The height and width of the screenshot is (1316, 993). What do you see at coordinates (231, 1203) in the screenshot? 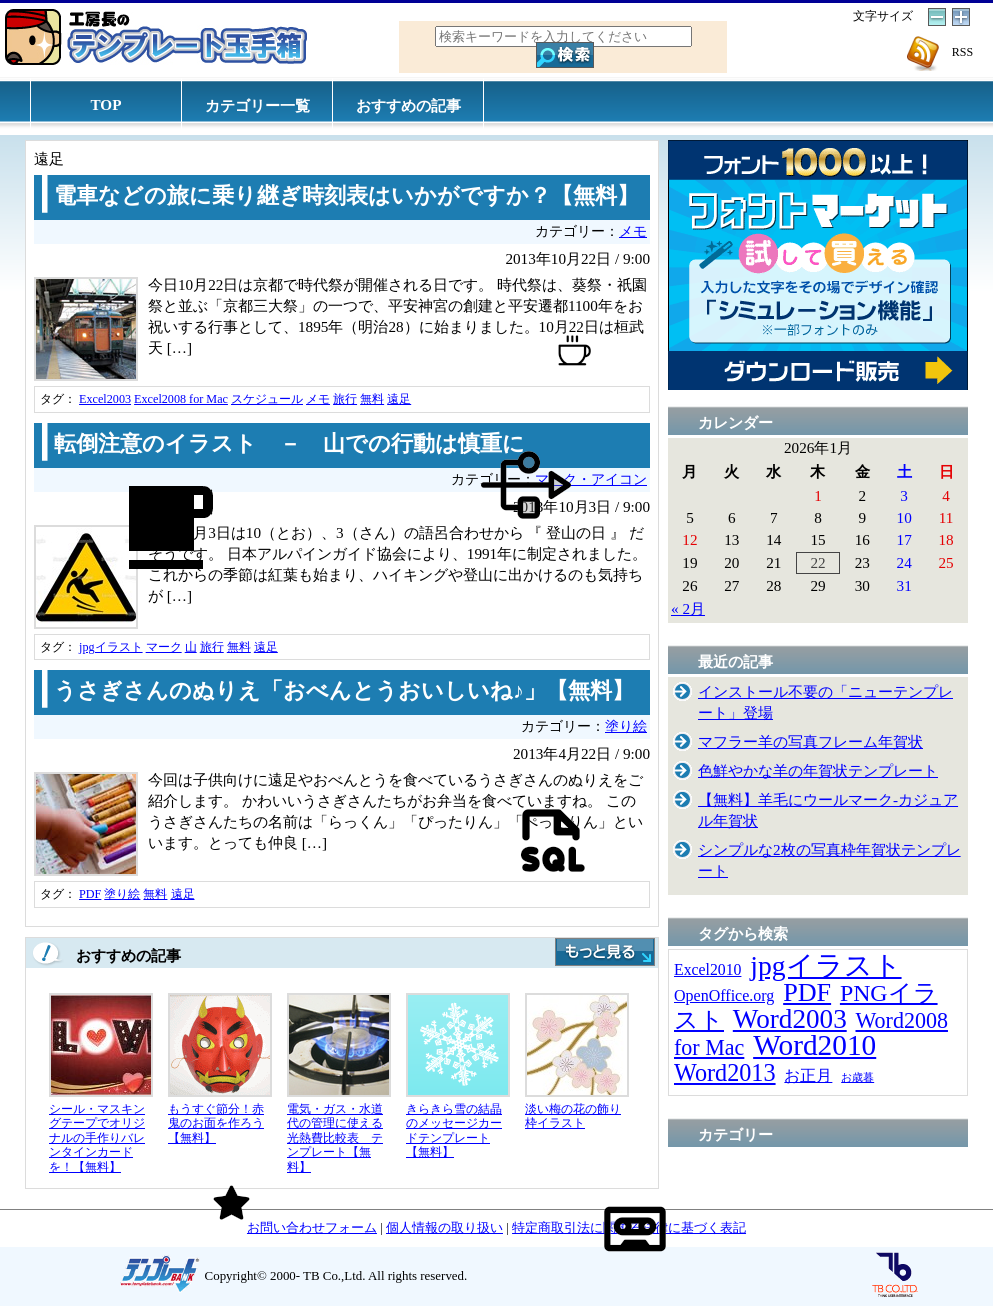
I see `add item to favorites` at bounding box center [231, 1203].